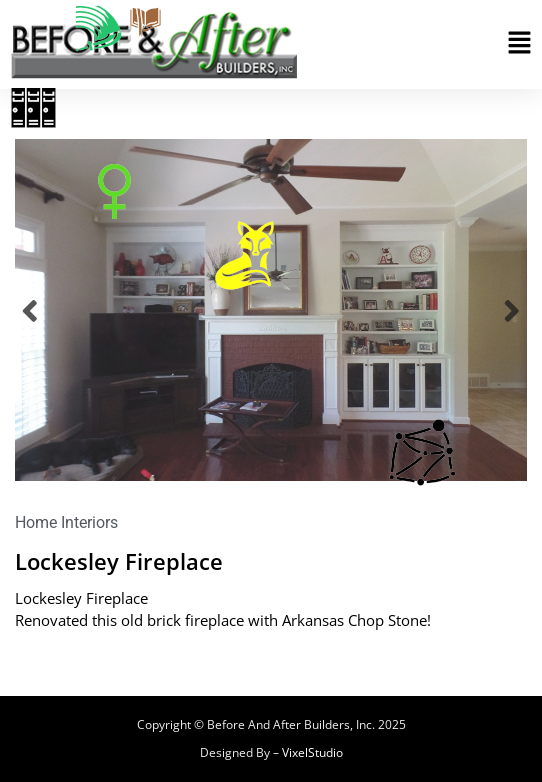  I want to click on select female gender option, so click(114, 191).